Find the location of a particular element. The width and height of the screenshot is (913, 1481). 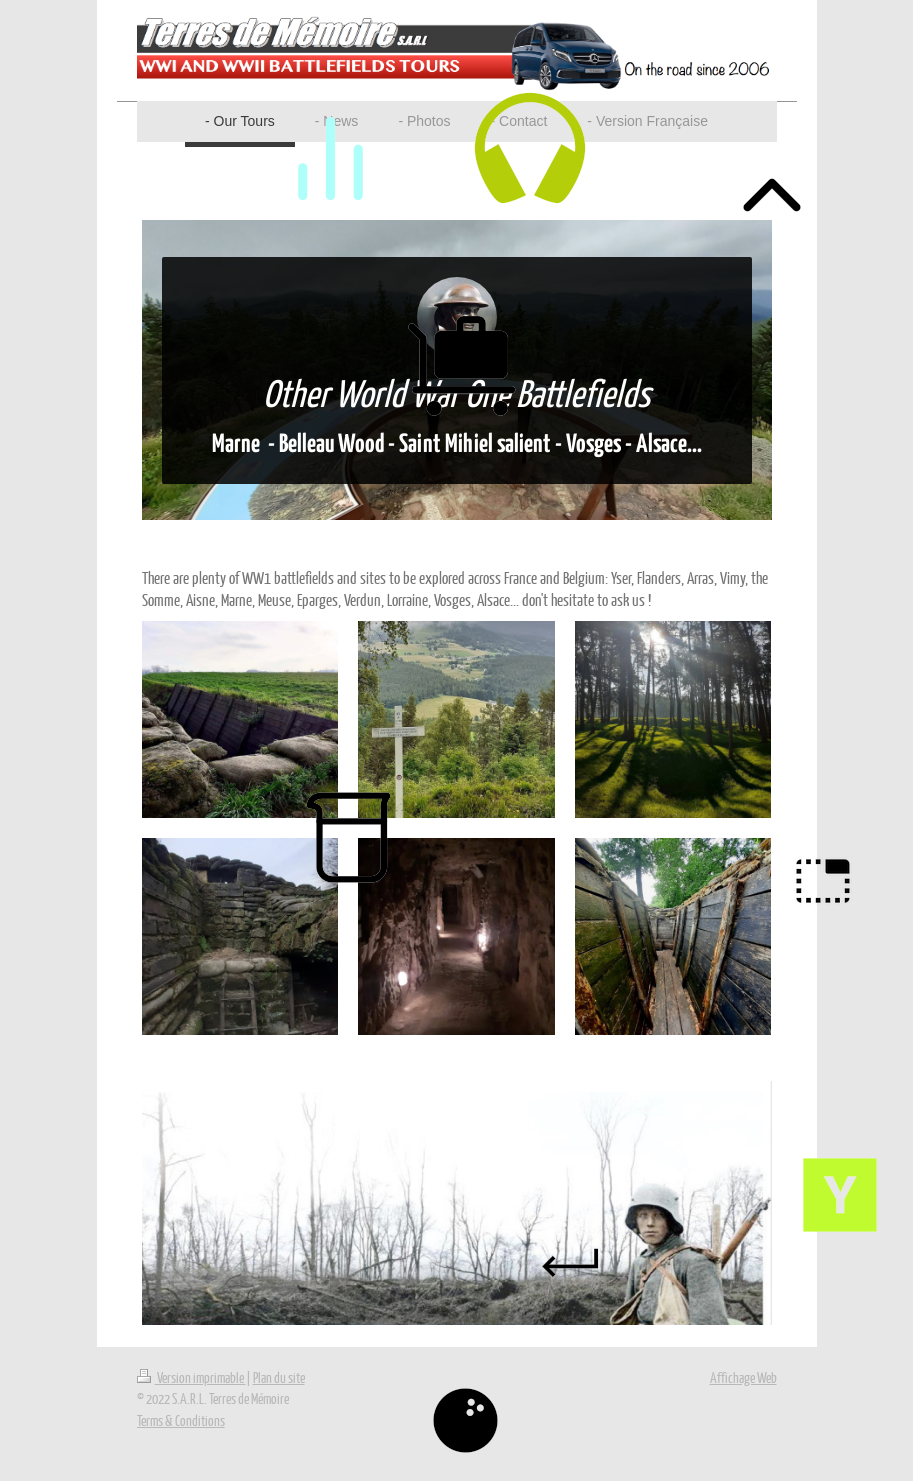

return to previous item or step is located at coordinates (570, 1262).